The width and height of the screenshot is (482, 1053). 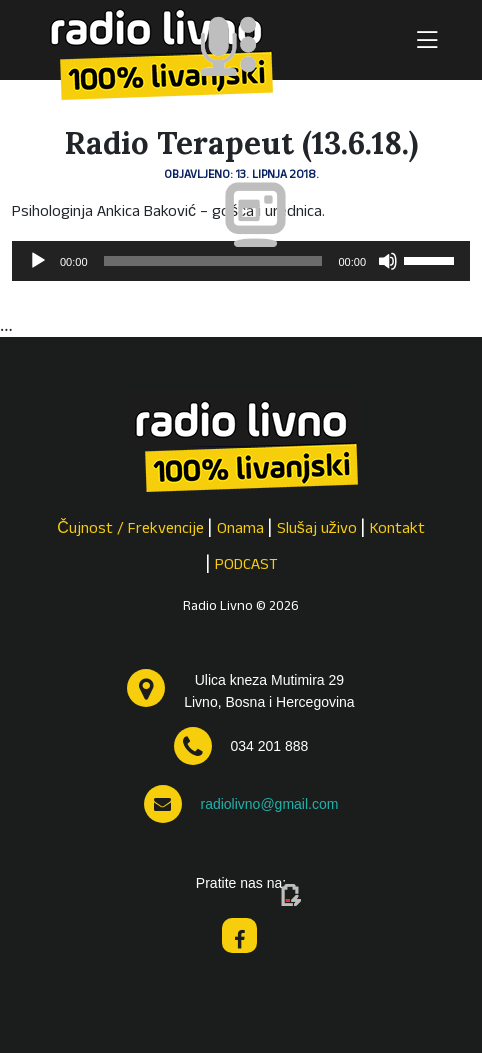 What do you see at coordinates (290, 895) in the screenshot?
I see `indicates low battery while charging` at bounding box center [290, 895].